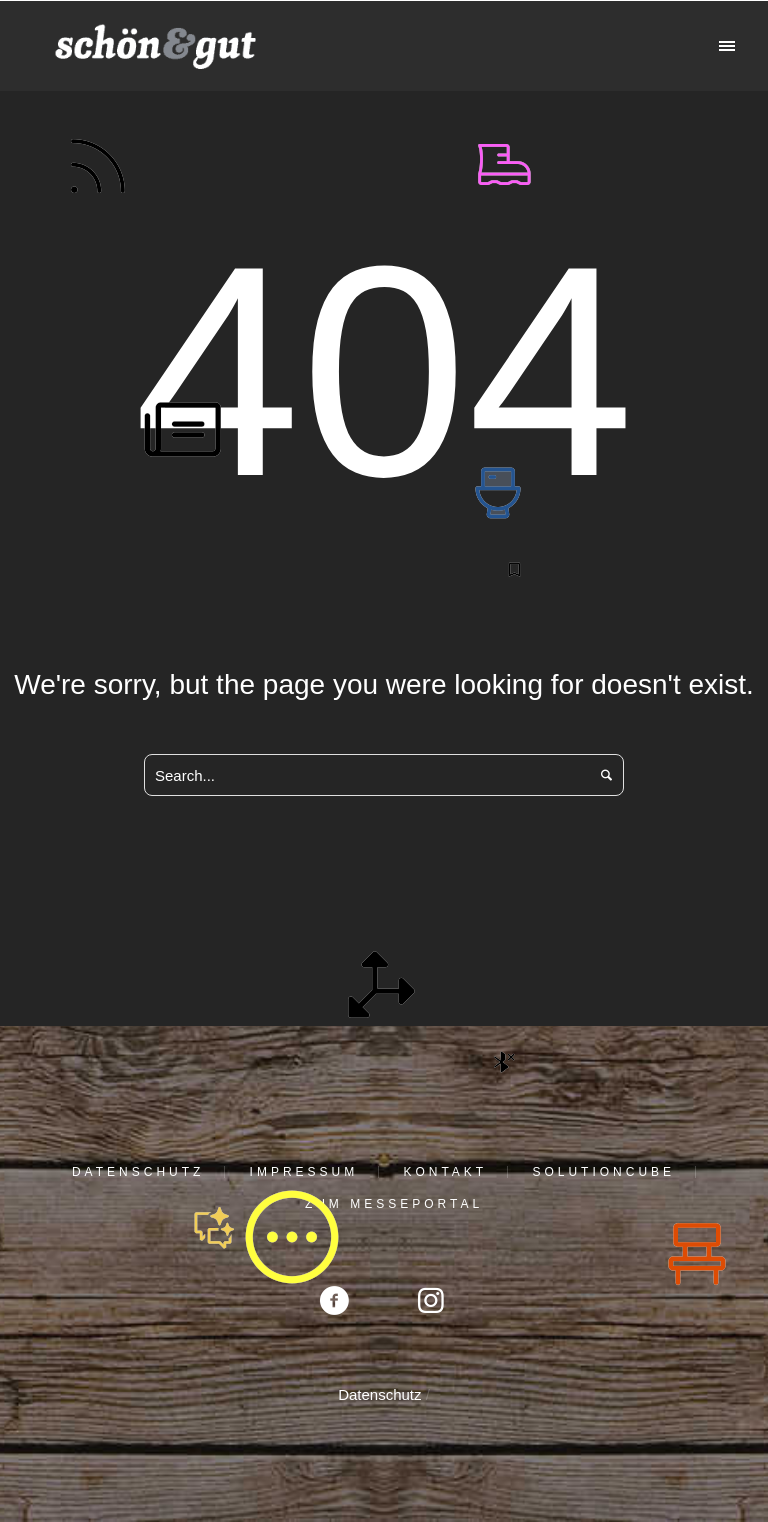 The height and width of the screenshot is (1522, 768). I want to click on open more options menu, so click(292, 1237).